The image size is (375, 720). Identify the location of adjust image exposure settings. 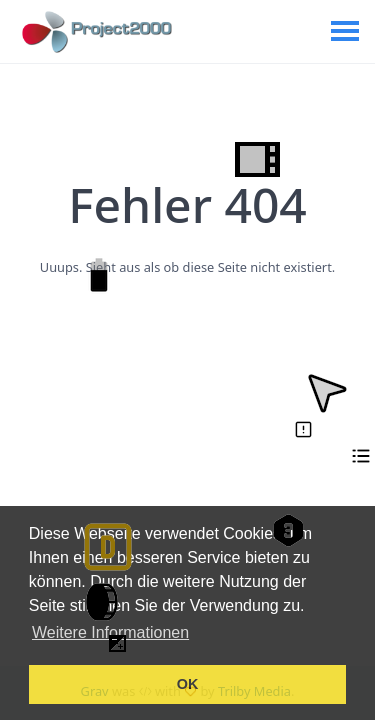
(117, 643).